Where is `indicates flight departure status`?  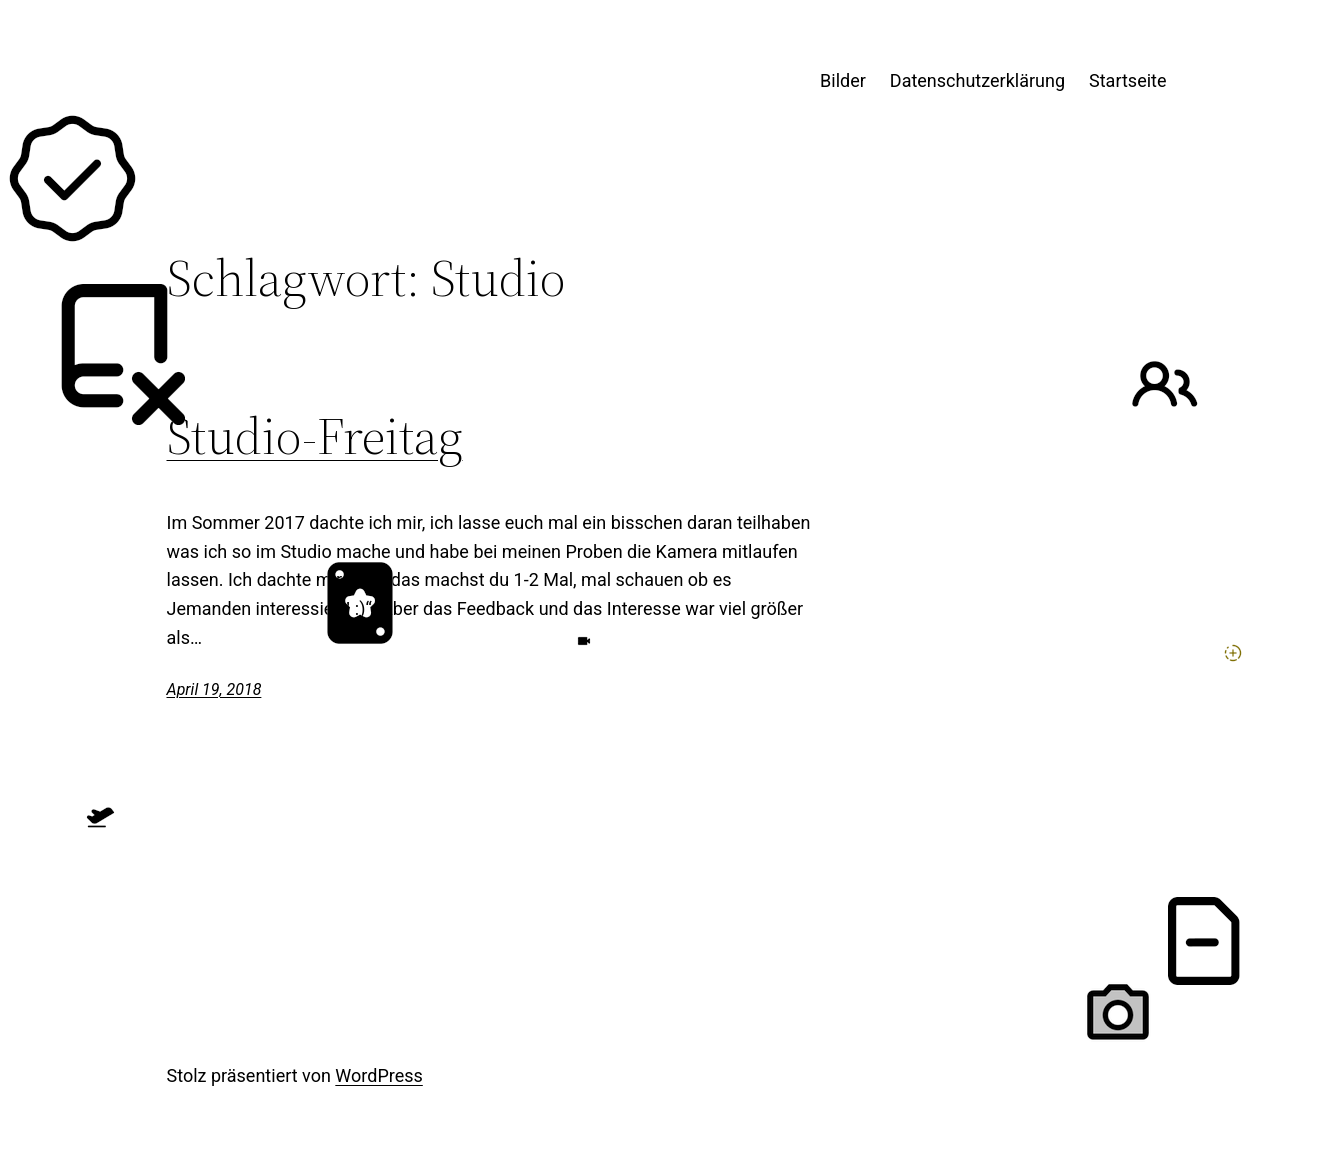 indicates flight departure status is located at coordinates (100, 816).